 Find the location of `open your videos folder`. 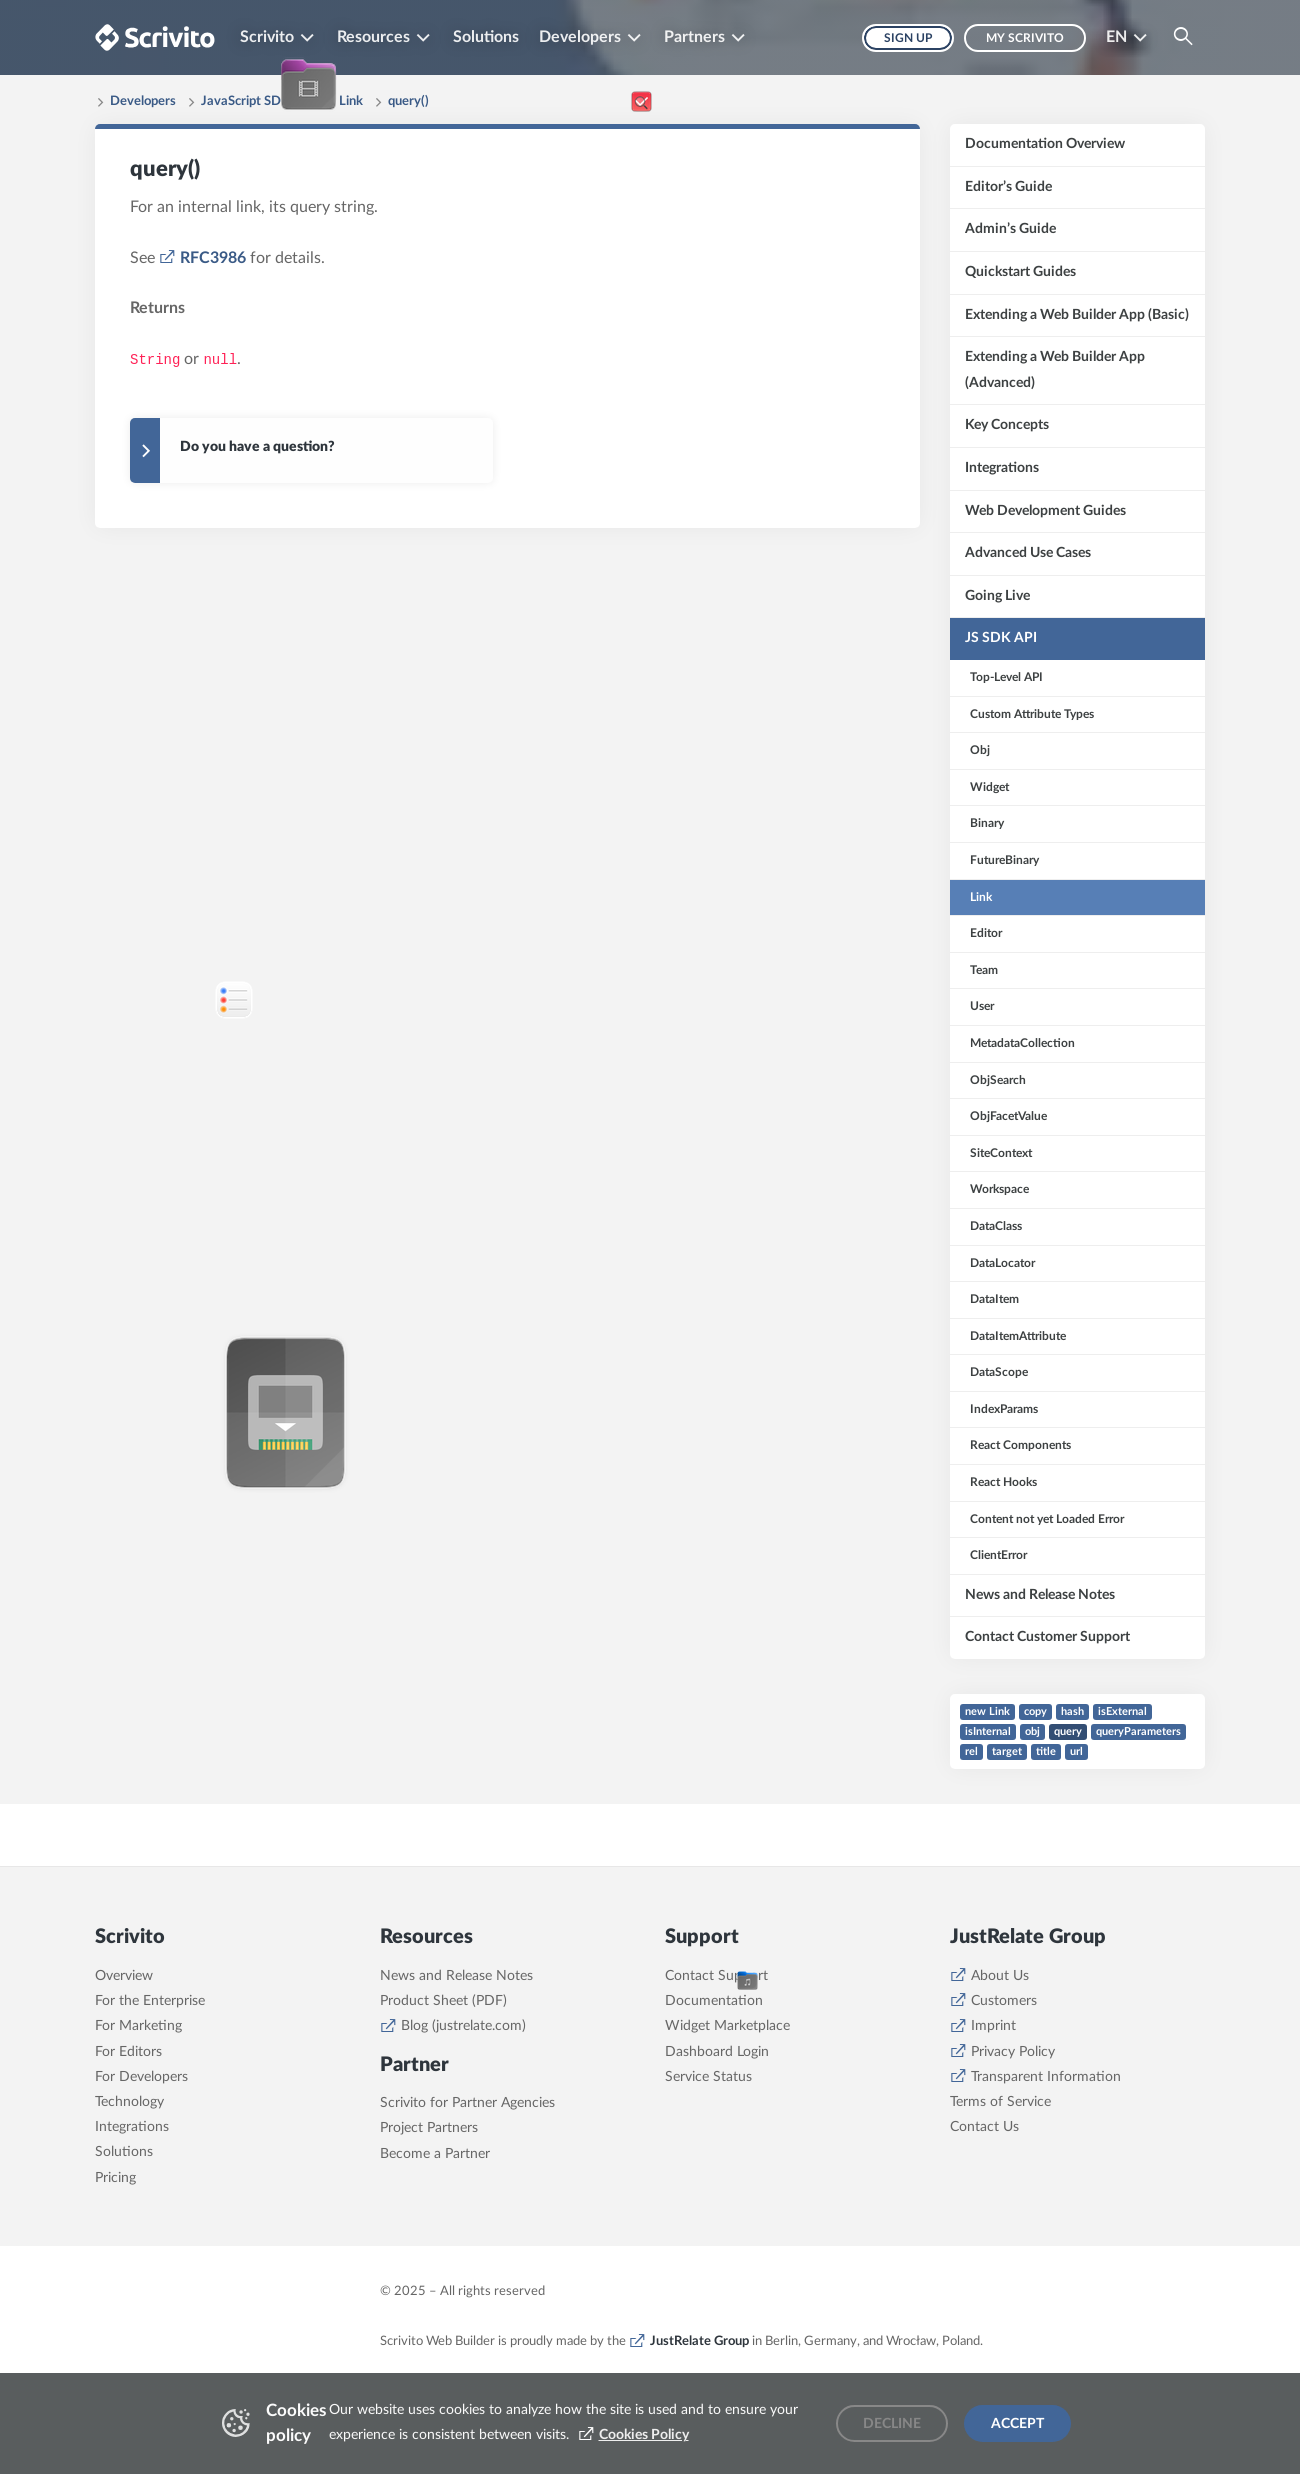

open your videos folder is located at coordinates (308, 84).